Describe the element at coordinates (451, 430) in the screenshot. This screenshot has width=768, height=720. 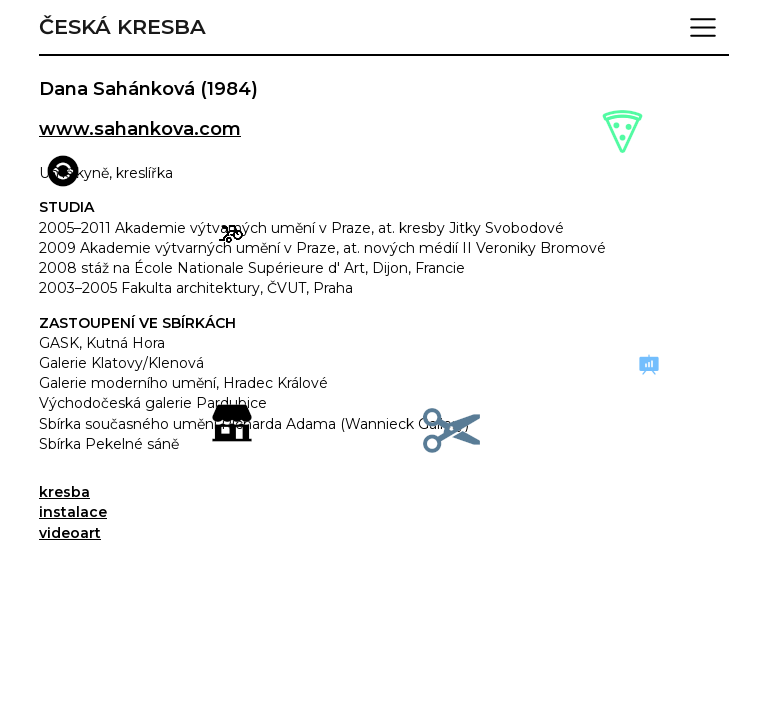
I see `cut selected text or content` at that location.